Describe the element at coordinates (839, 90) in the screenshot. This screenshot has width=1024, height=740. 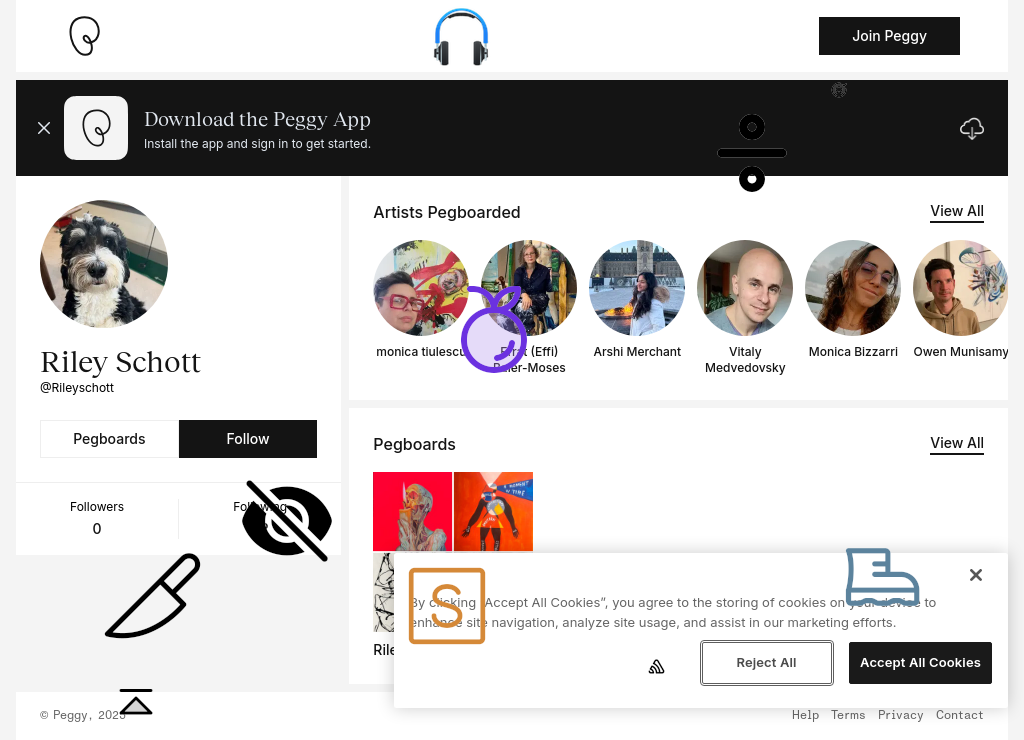
I see `verified user profile` at that location.